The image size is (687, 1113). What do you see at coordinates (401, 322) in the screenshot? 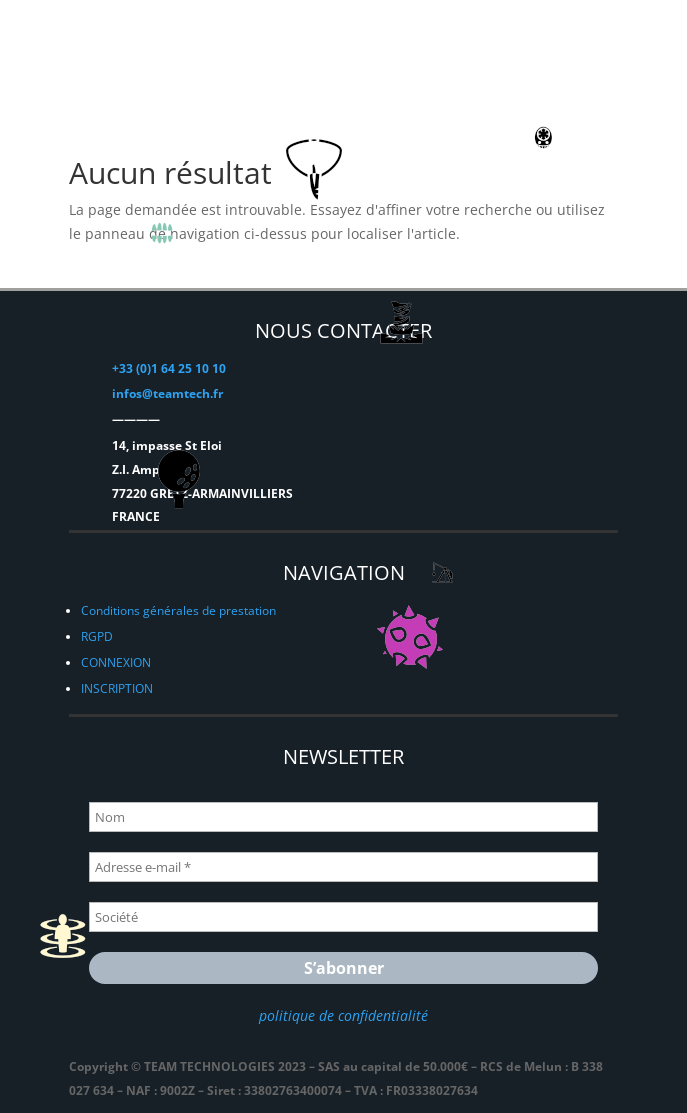
I see `activate tornado stomp attack` at bounding box center [401, 322].